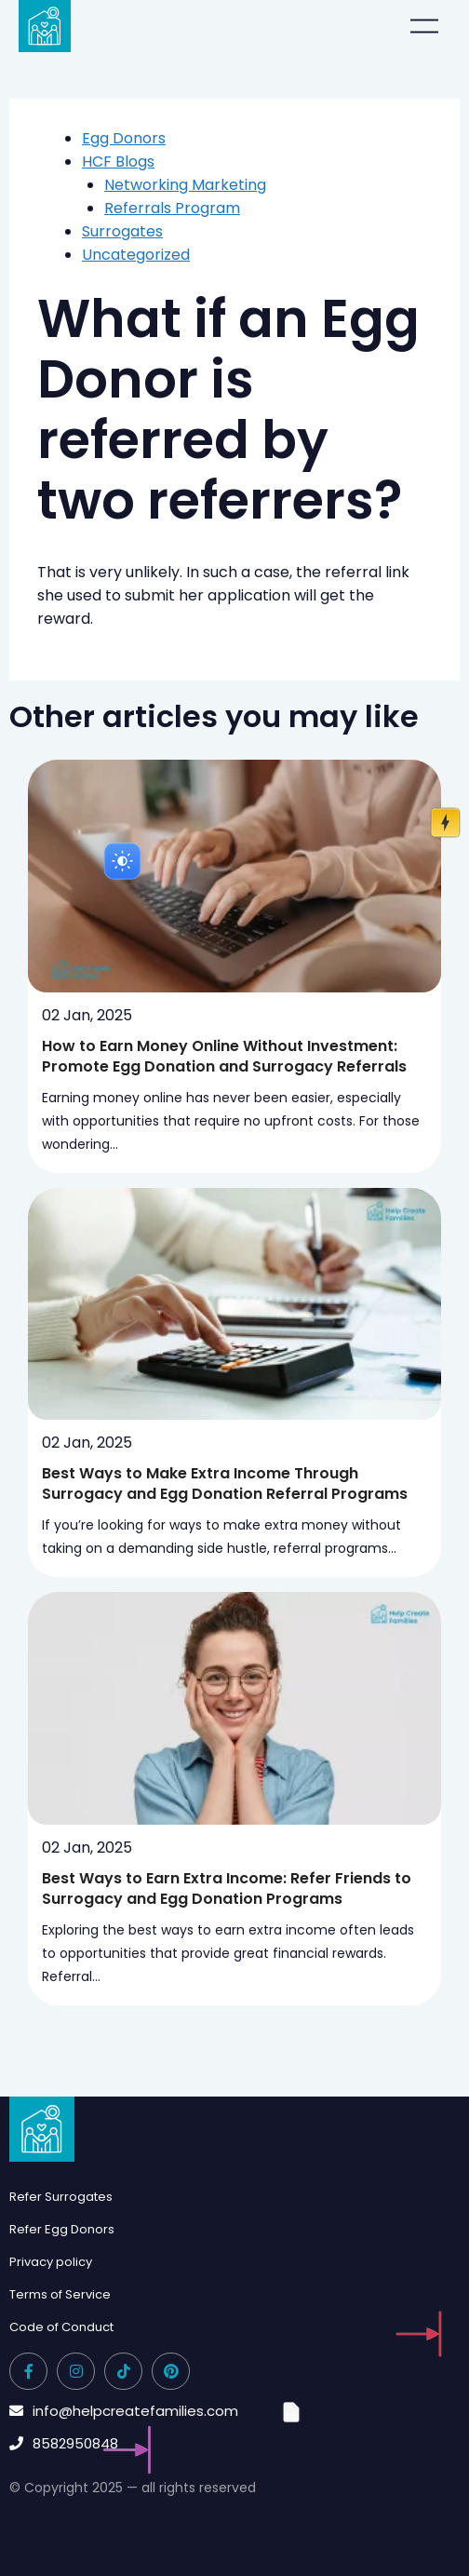  Describe the element at coordinates (291, 2412) in the screenshot. I see `preview a text file before opening` at that location.